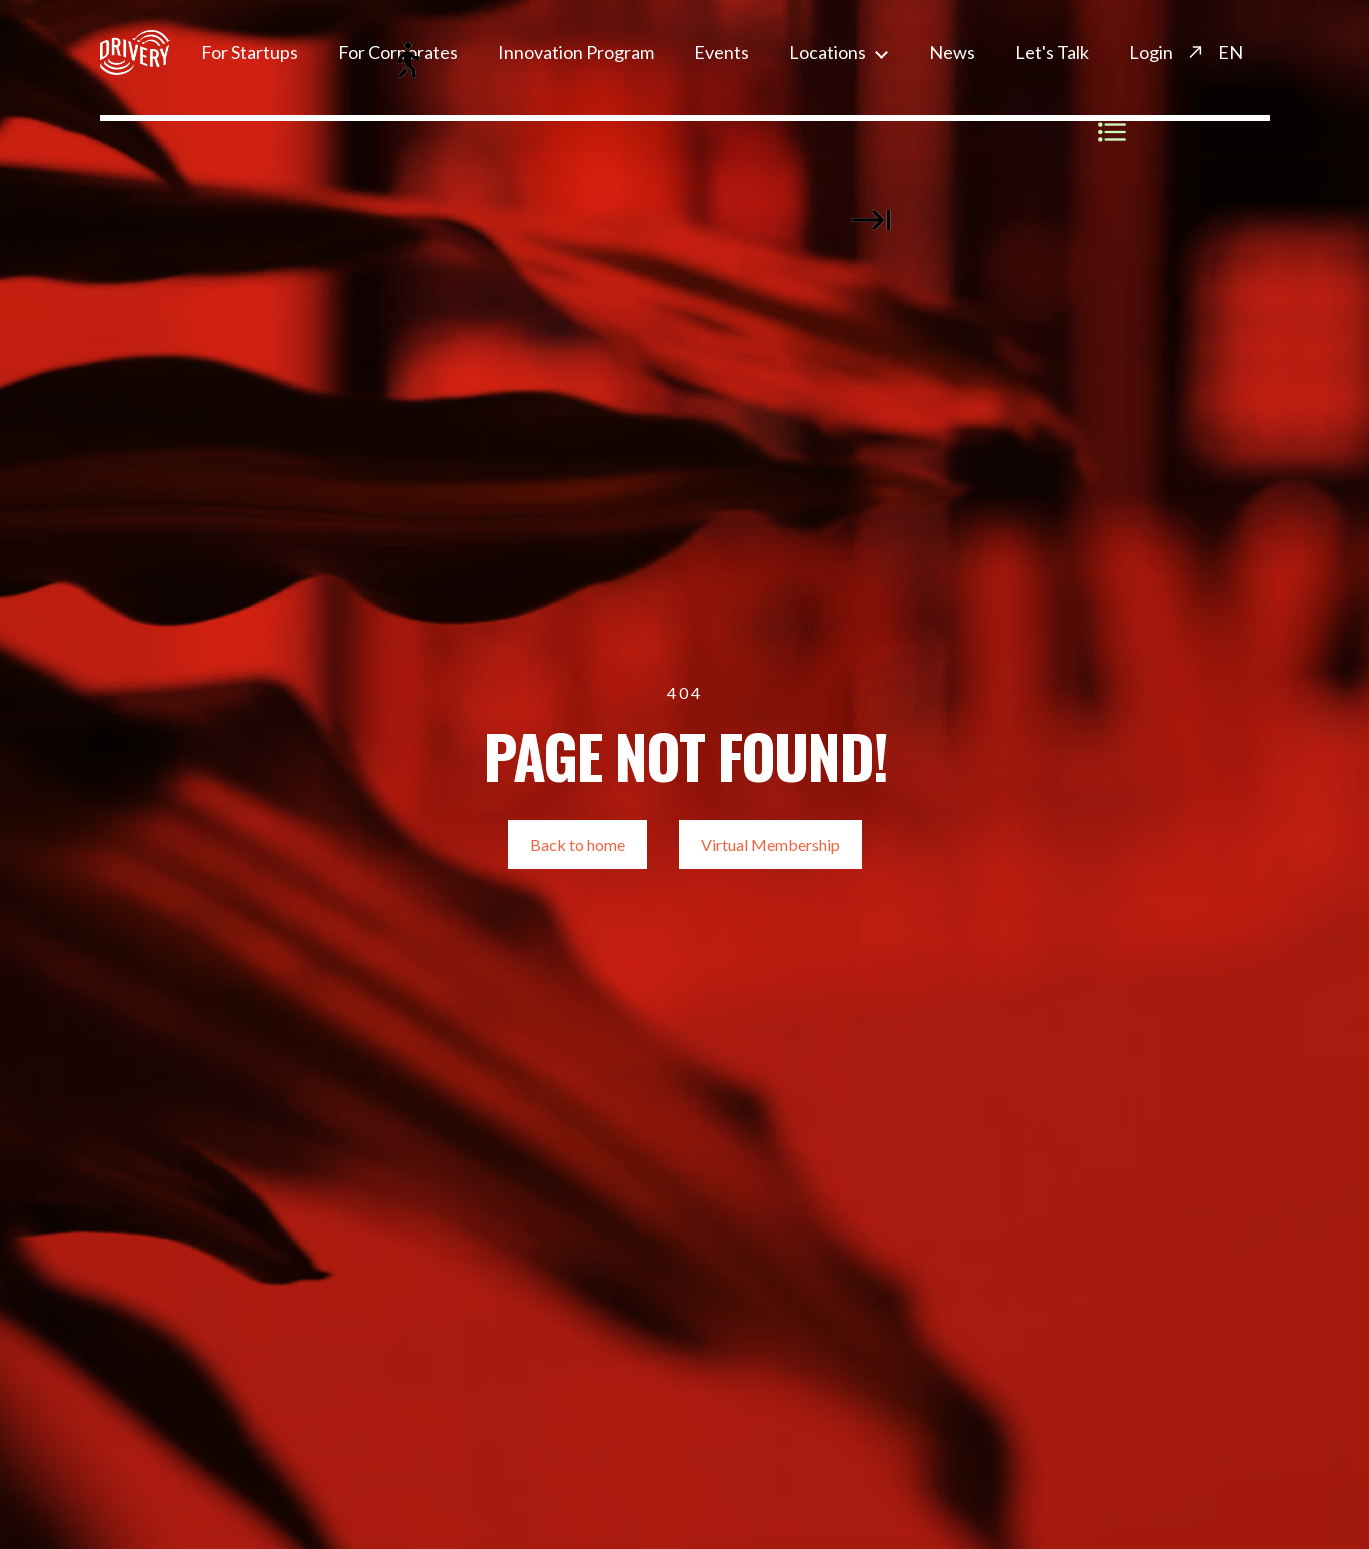 Image resolution: width=1369 pixels, height=1549 pixels. Describe the element at coordinates (872, 220) in the screenshot. I see `move cursor to end of line` at that location.